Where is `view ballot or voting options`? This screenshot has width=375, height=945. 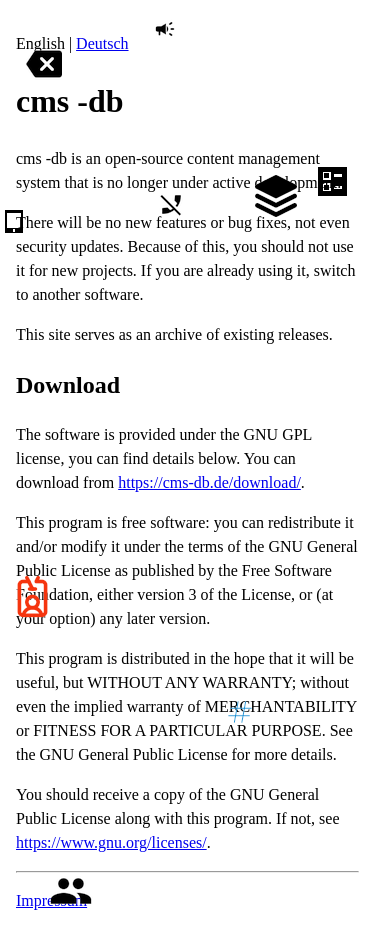 view ballot or voting options is located at coordinates (332, 181).